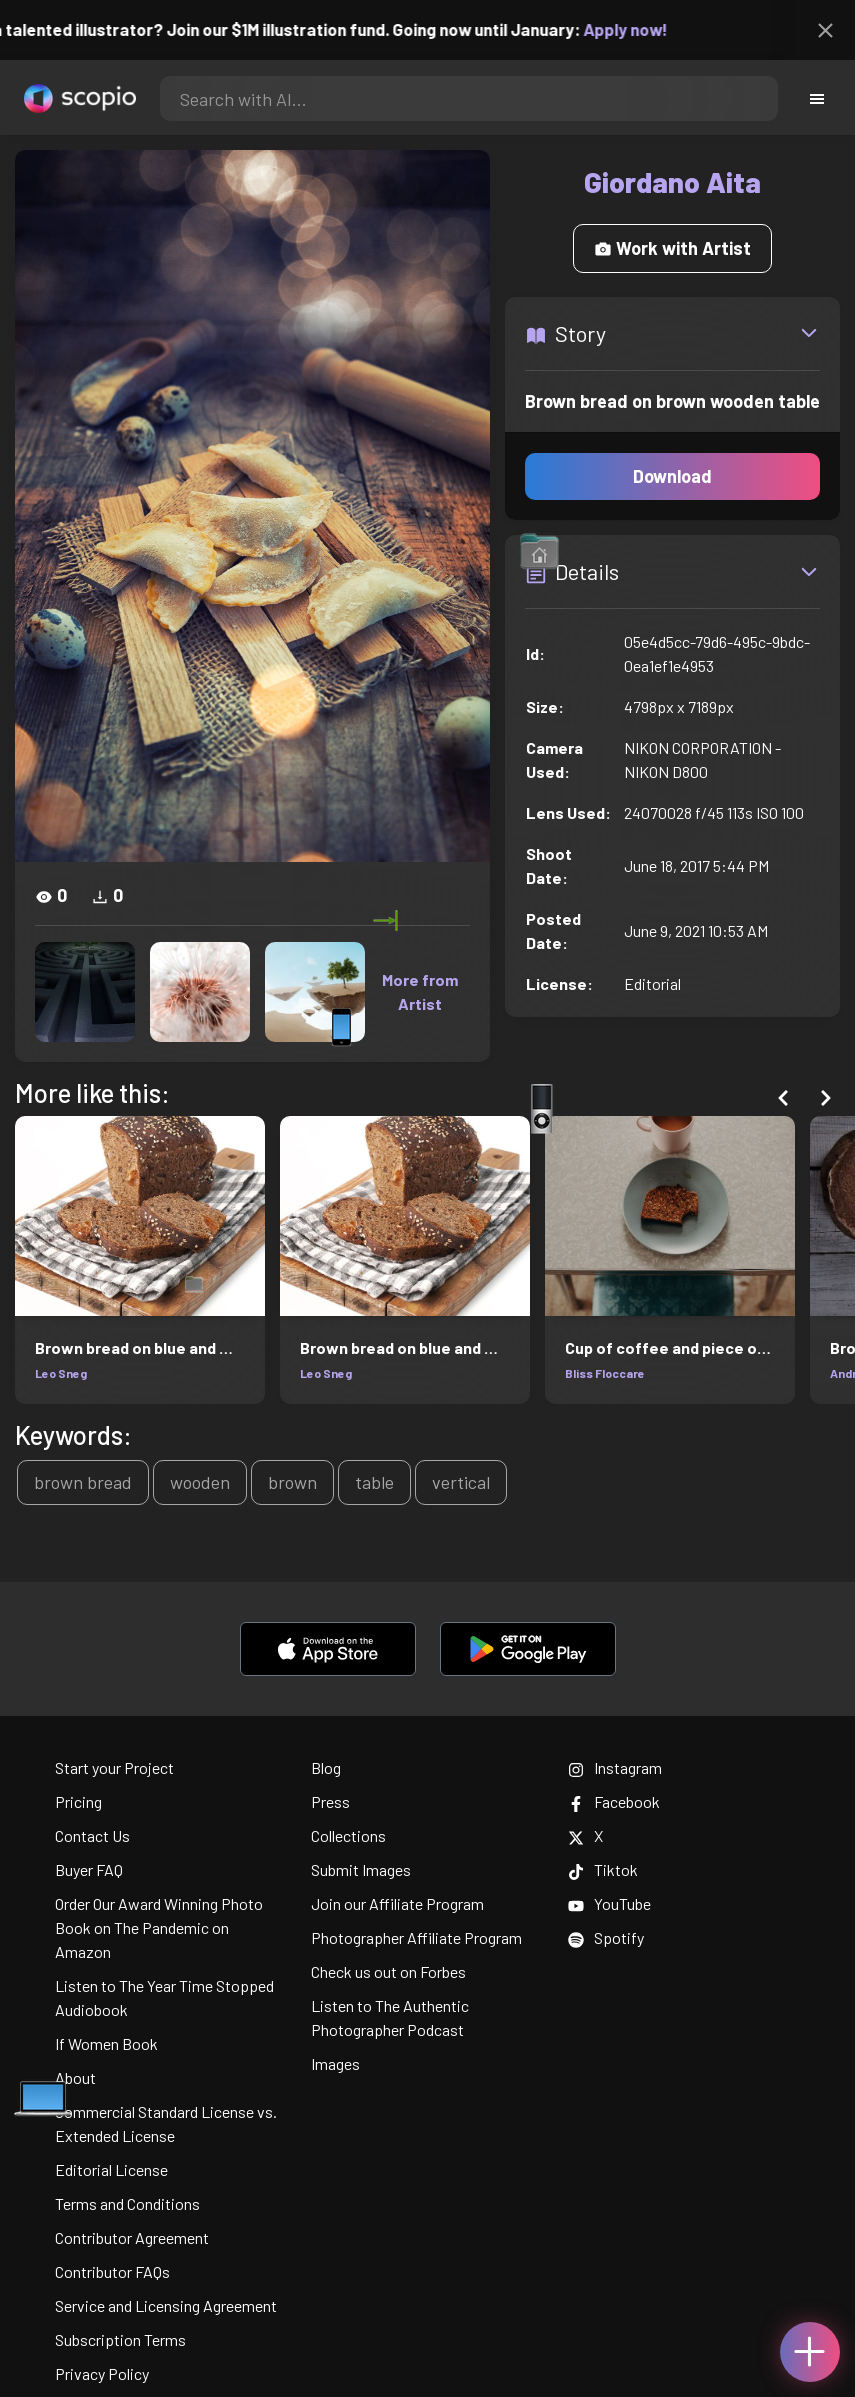 The width and height of the screenshot is (855, 2397). I want to click on jump to the last item in a list, so click(385, 920).